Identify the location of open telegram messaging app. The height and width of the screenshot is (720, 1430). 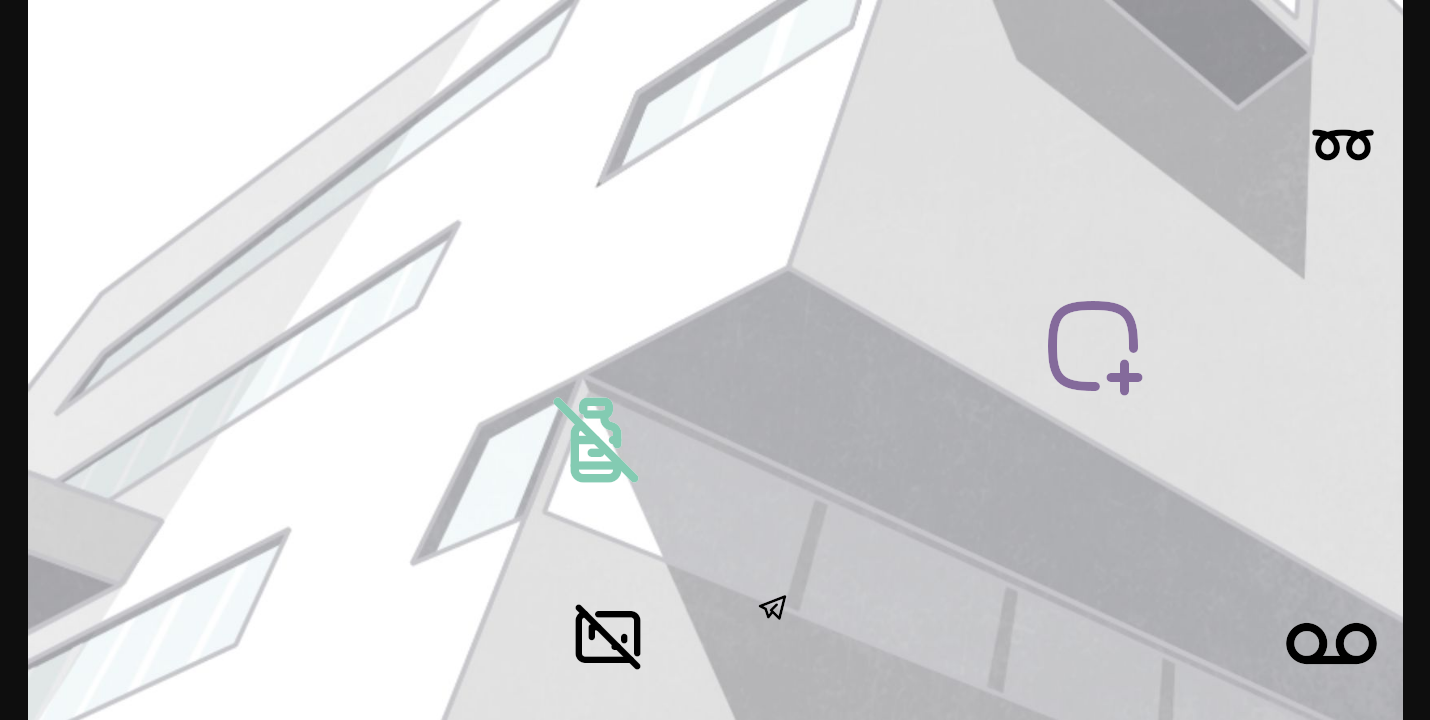
(772, 607).